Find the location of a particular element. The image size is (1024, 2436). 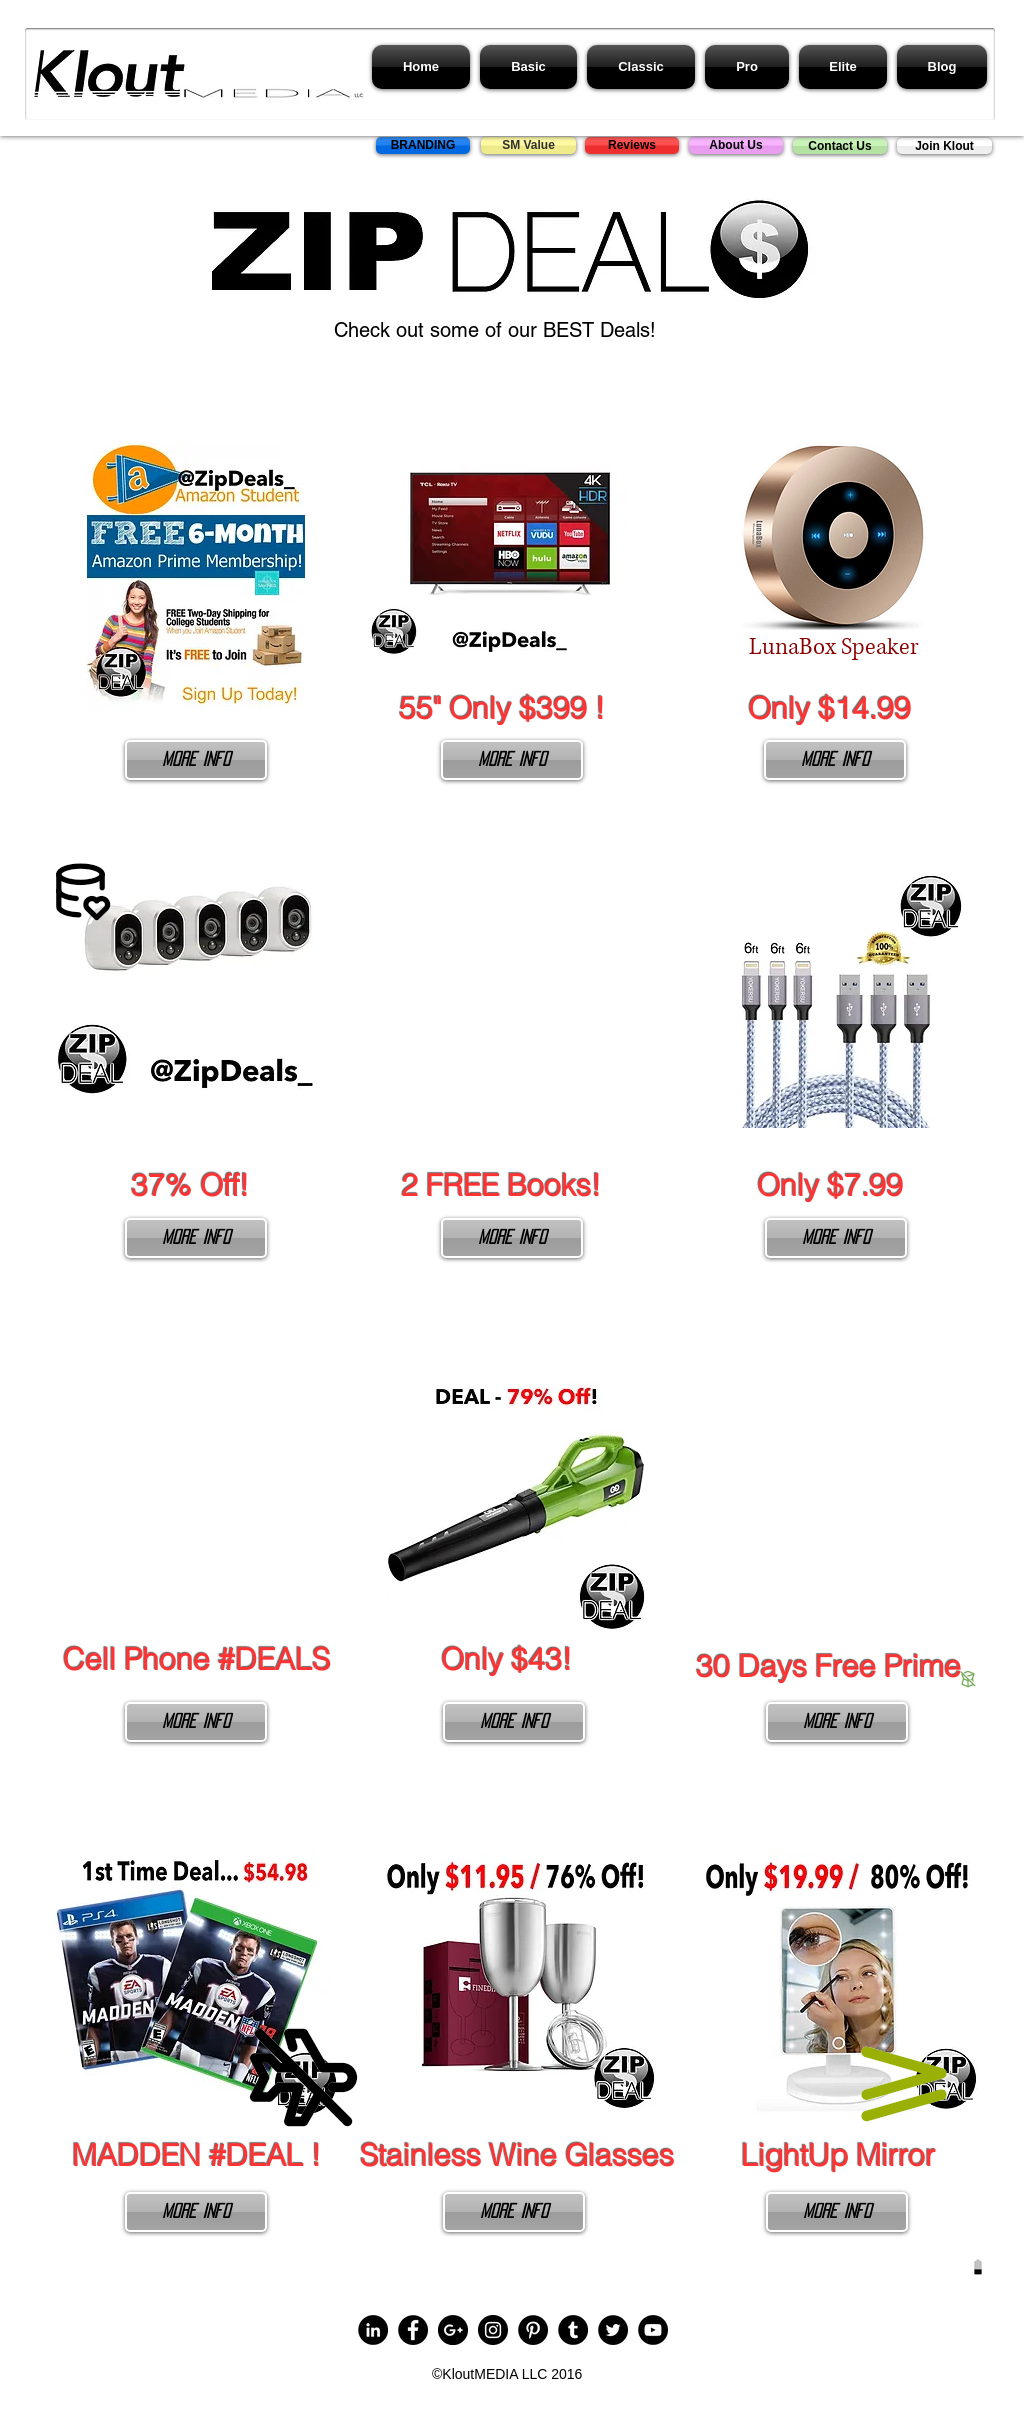

add database to favorites is located at coordinates (80, 890).